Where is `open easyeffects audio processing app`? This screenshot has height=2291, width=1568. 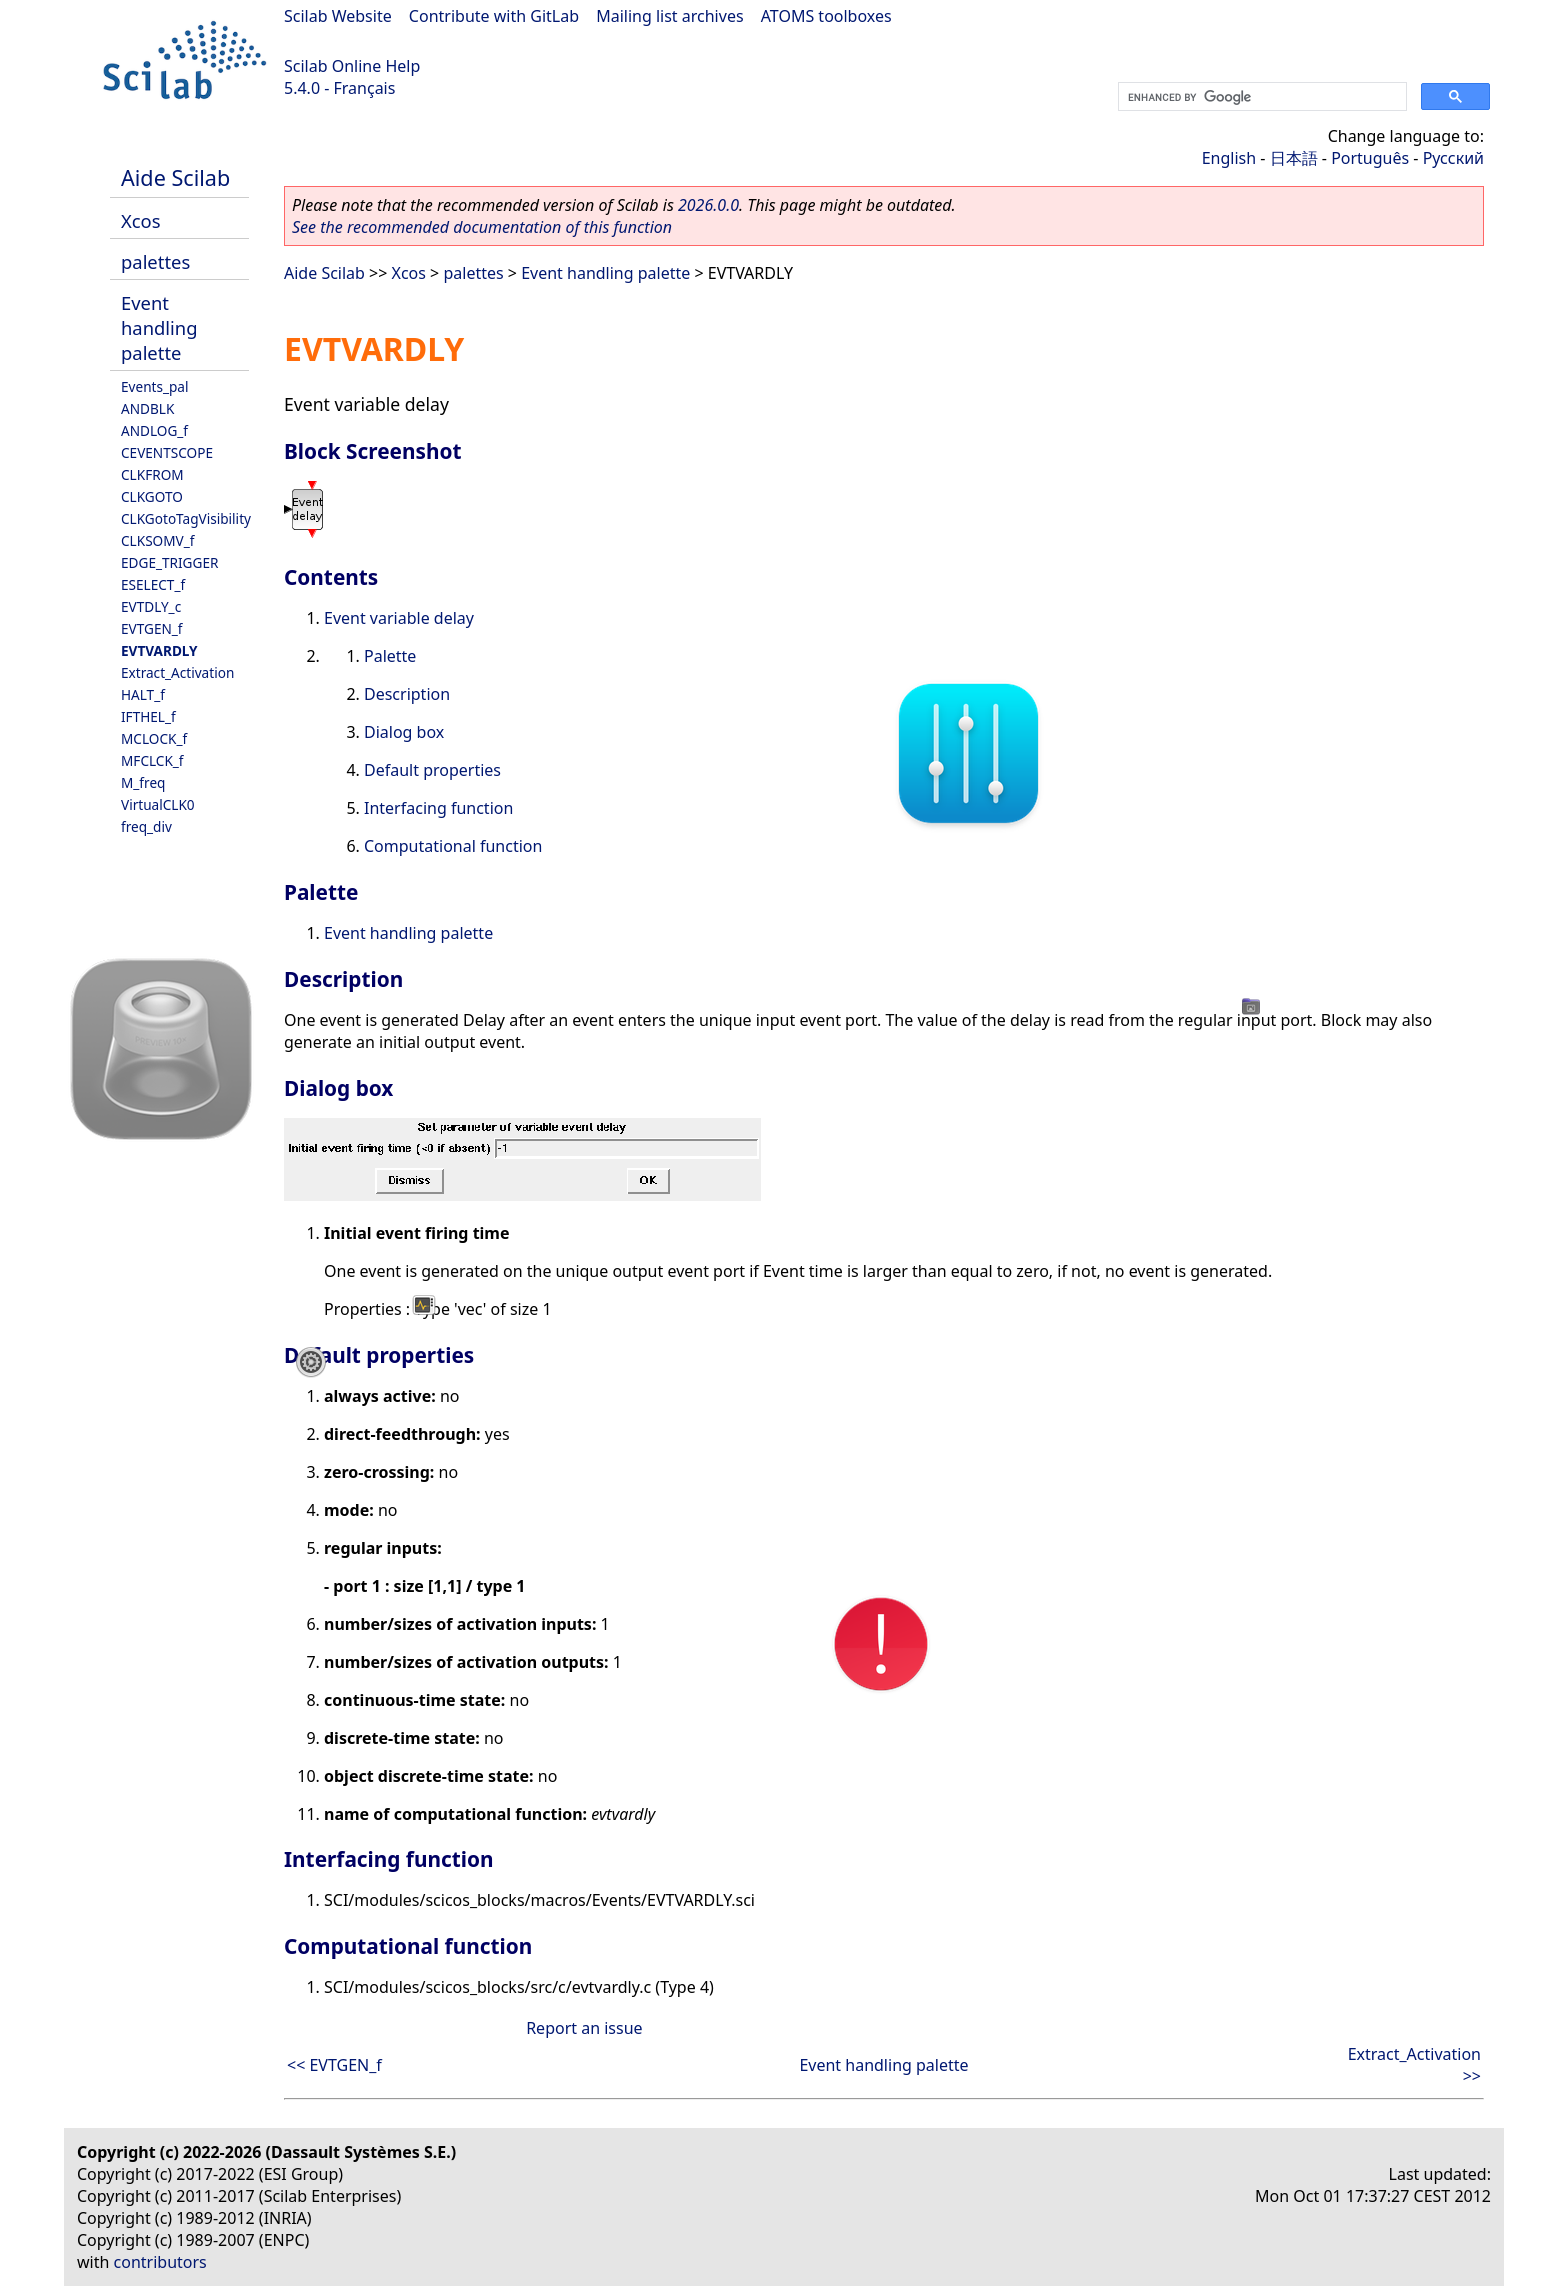 open easyeffects audio processing app is located at coordinates (968, 753).